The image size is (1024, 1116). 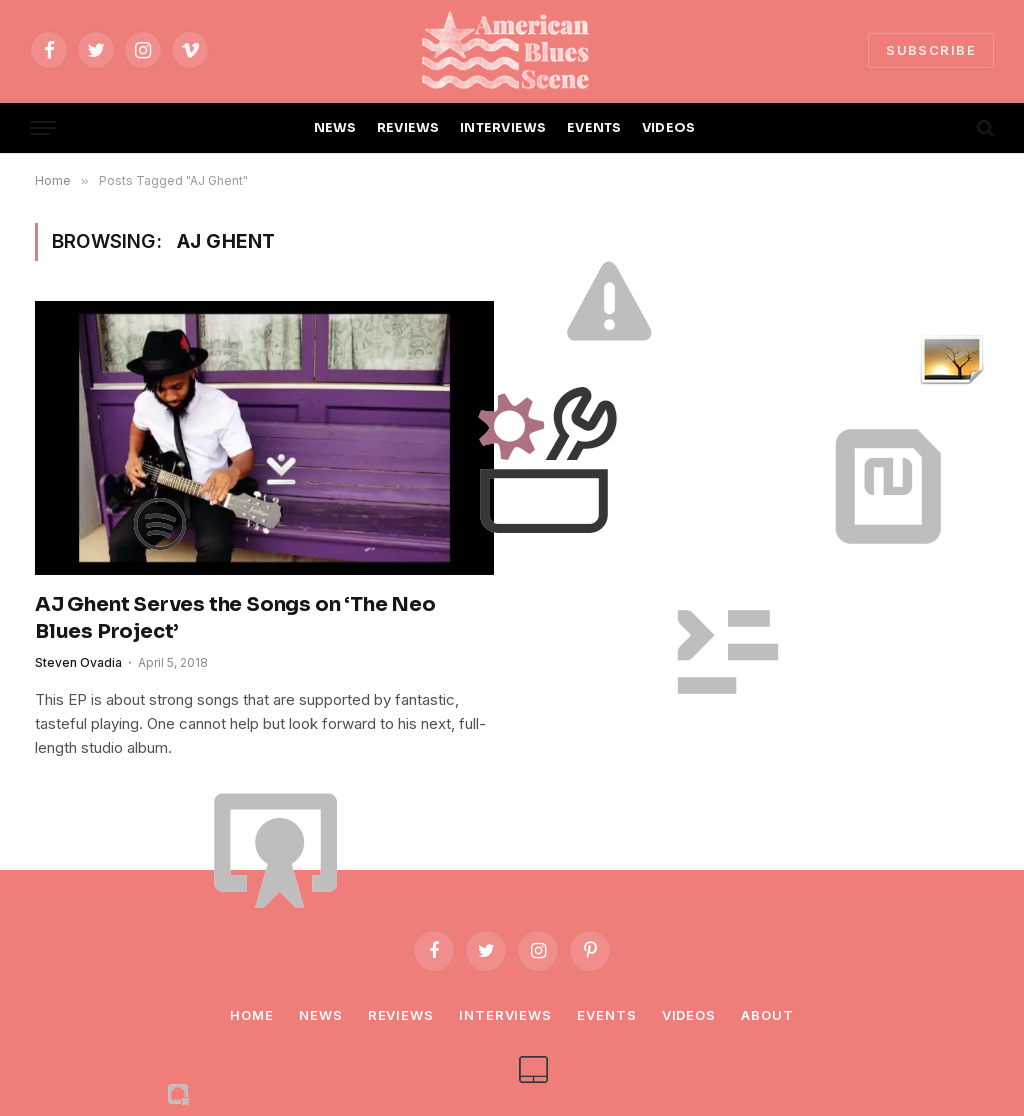 I want to click on touchpad or trackpad input device, so click(x=534, y=1069).